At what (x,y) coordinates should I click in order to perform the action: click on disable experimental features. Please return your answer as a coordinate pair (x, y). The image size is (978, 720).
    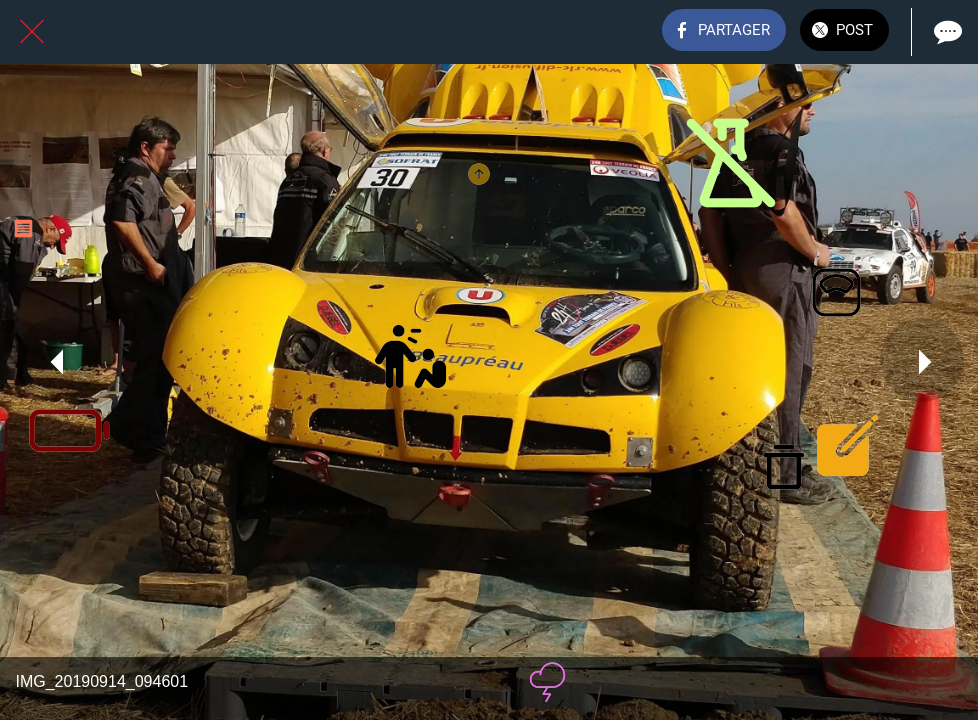
    Looking at the image, I should click on (731, 163).